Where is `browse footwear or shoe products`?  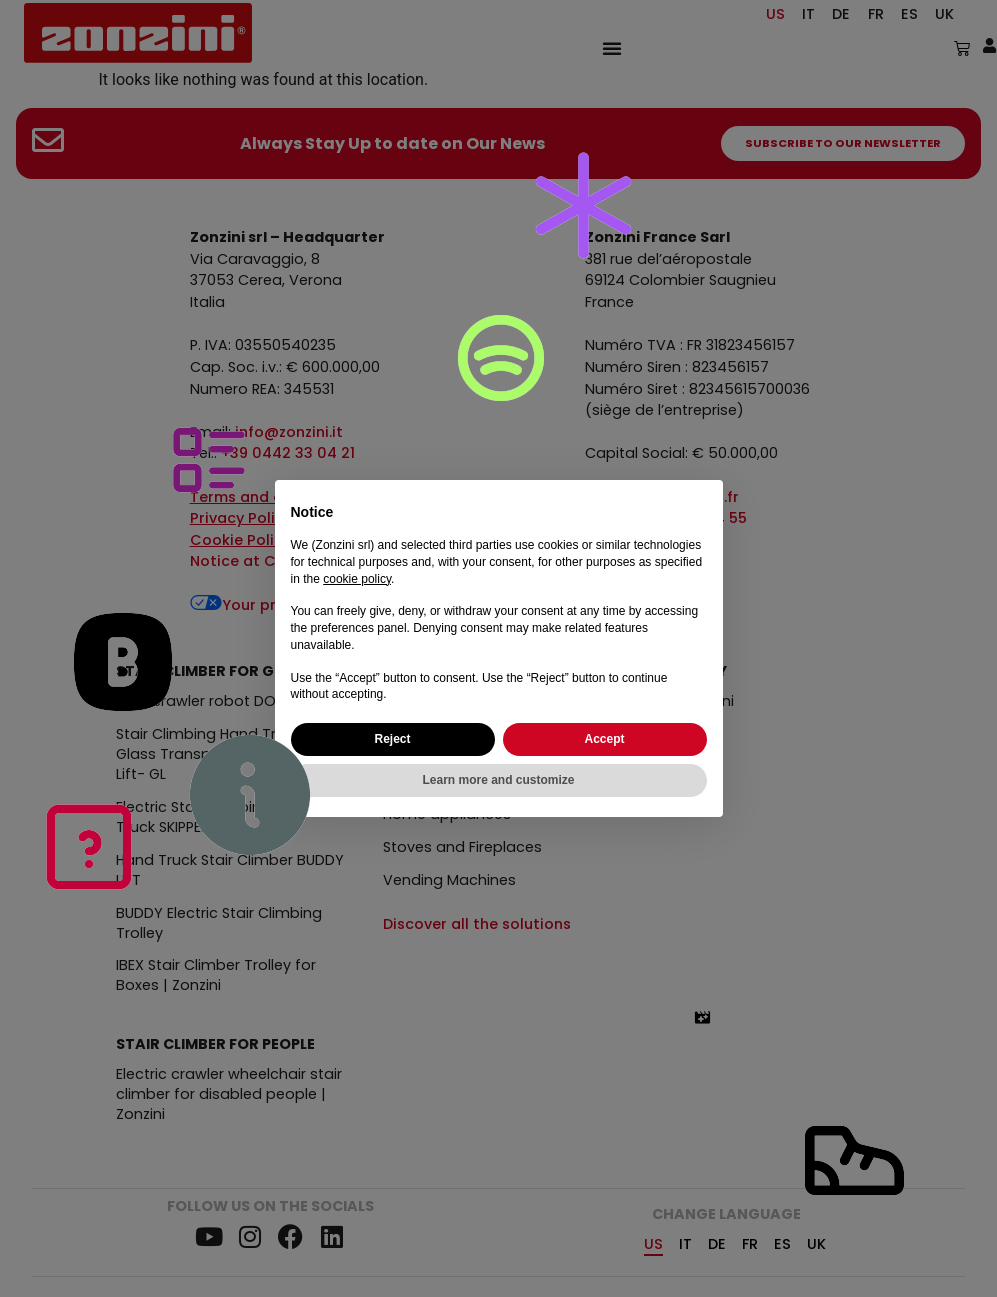 browse footwear or shoe products is located at coordinates (854, 1160).